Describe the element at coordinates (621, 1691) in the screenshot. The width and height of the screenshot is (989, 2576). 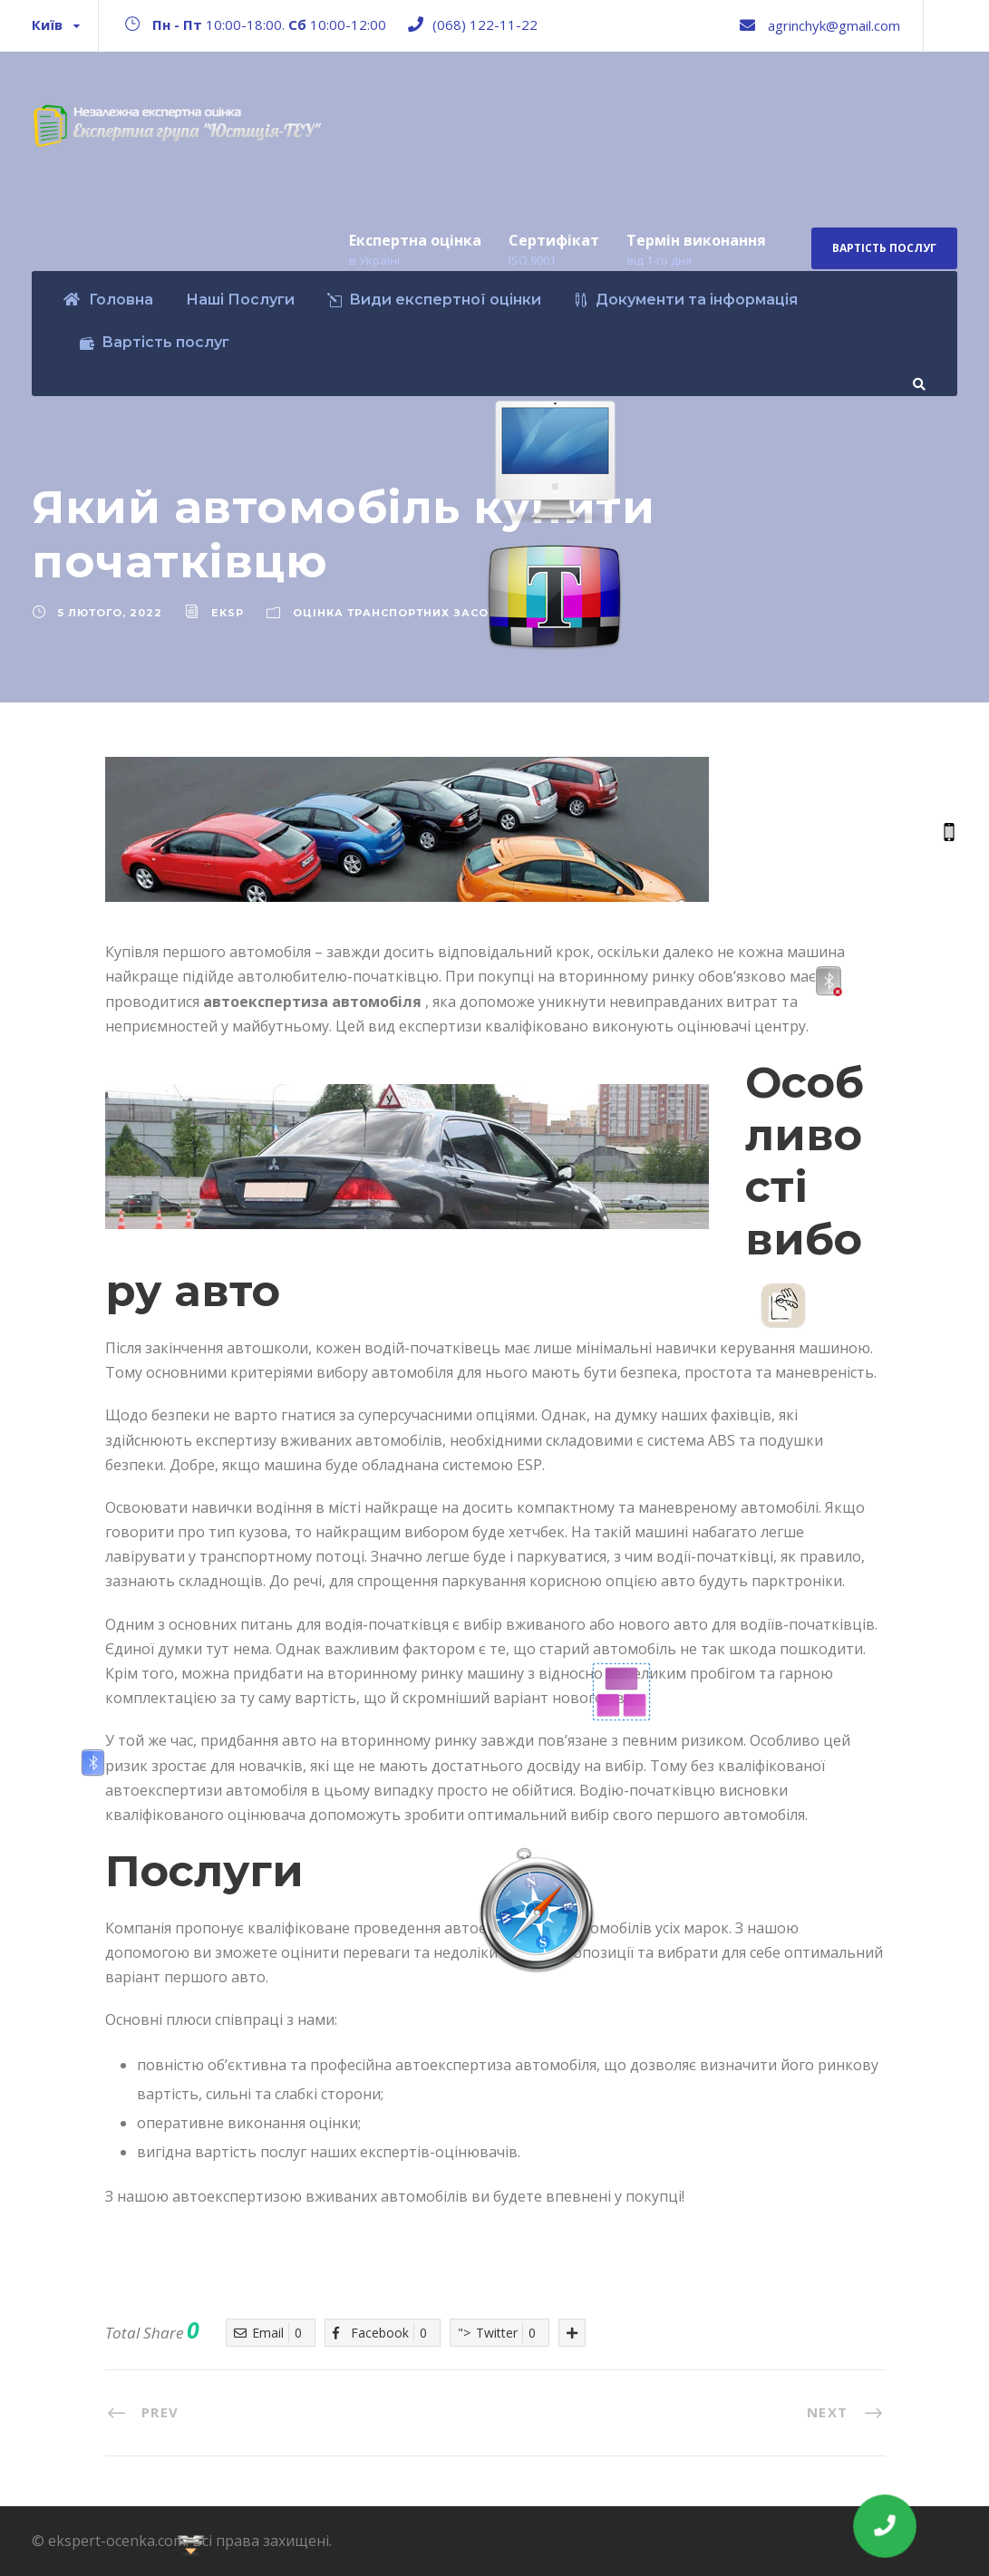
I see `select all items in the current view` at that location.